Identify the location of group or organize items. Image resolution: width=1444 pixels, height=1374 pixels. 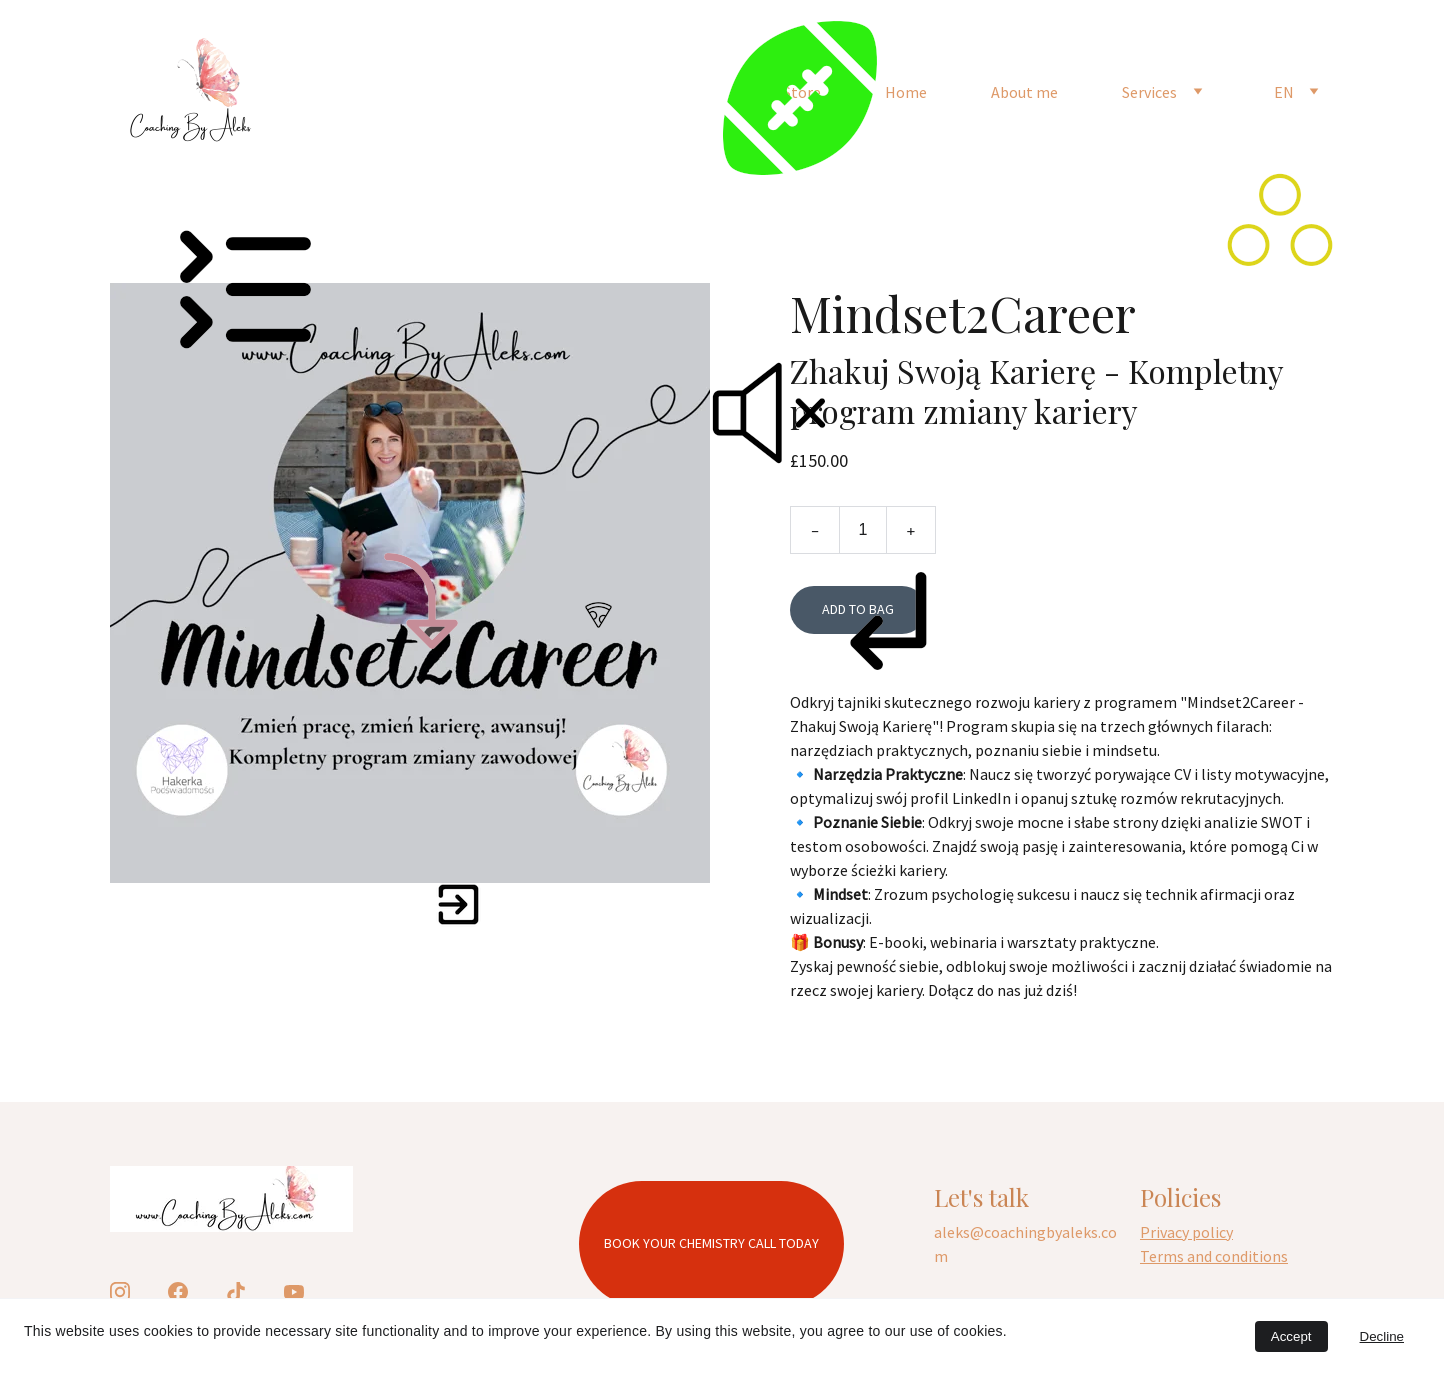
(1280, 222).